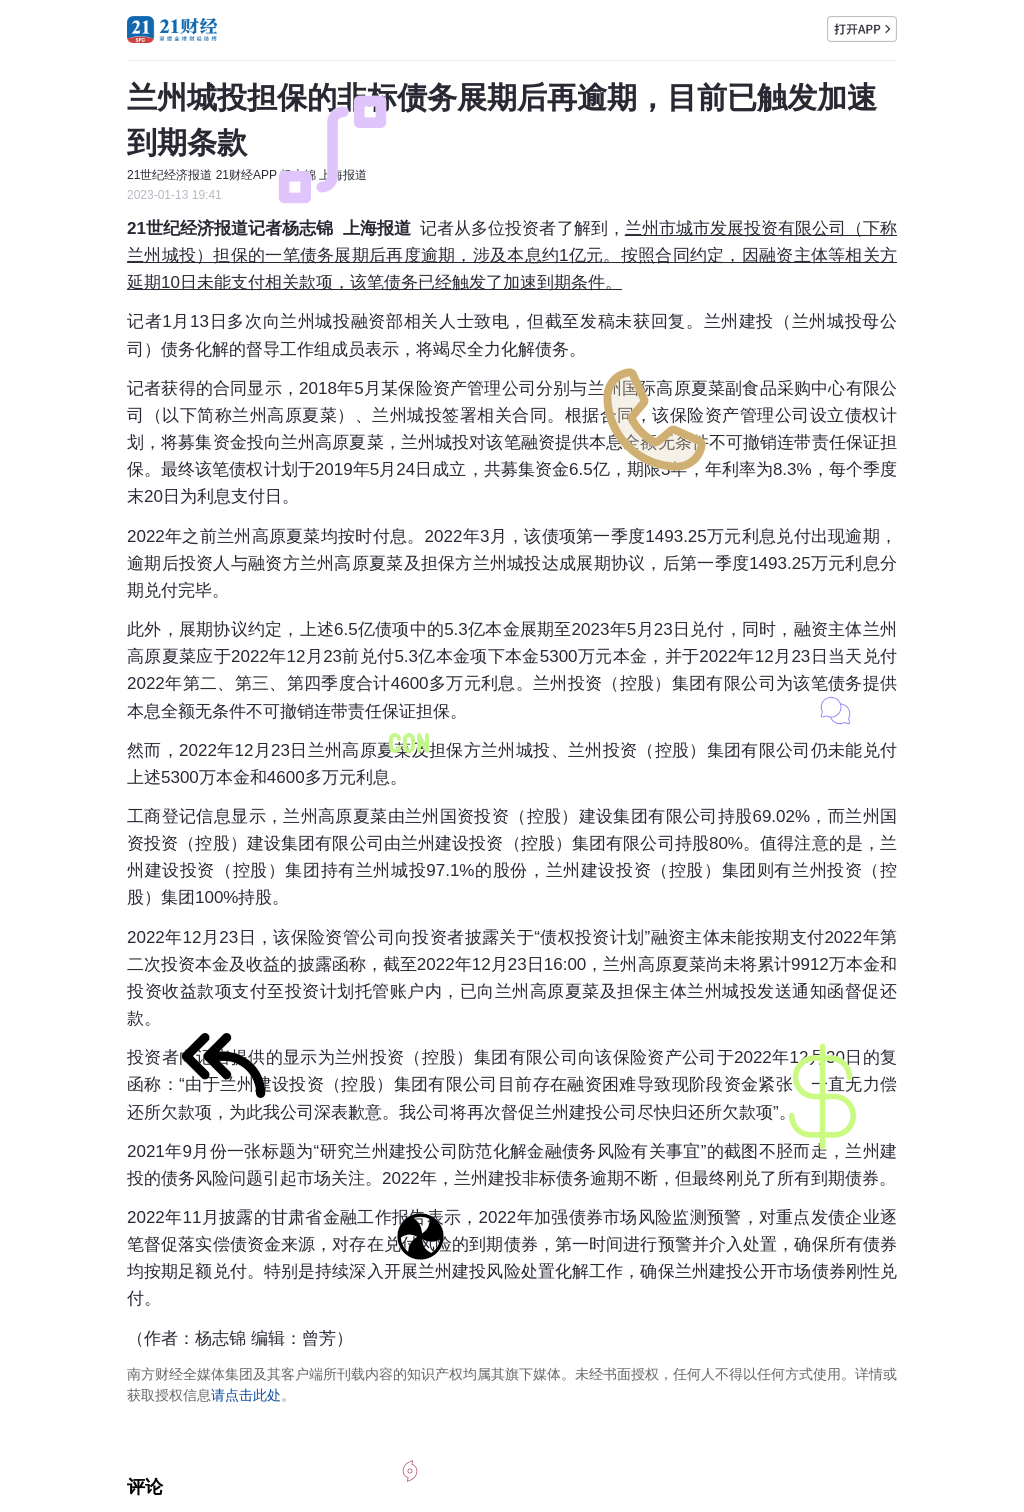  I want to click on view account balance or financial information, so click(822, 1096).